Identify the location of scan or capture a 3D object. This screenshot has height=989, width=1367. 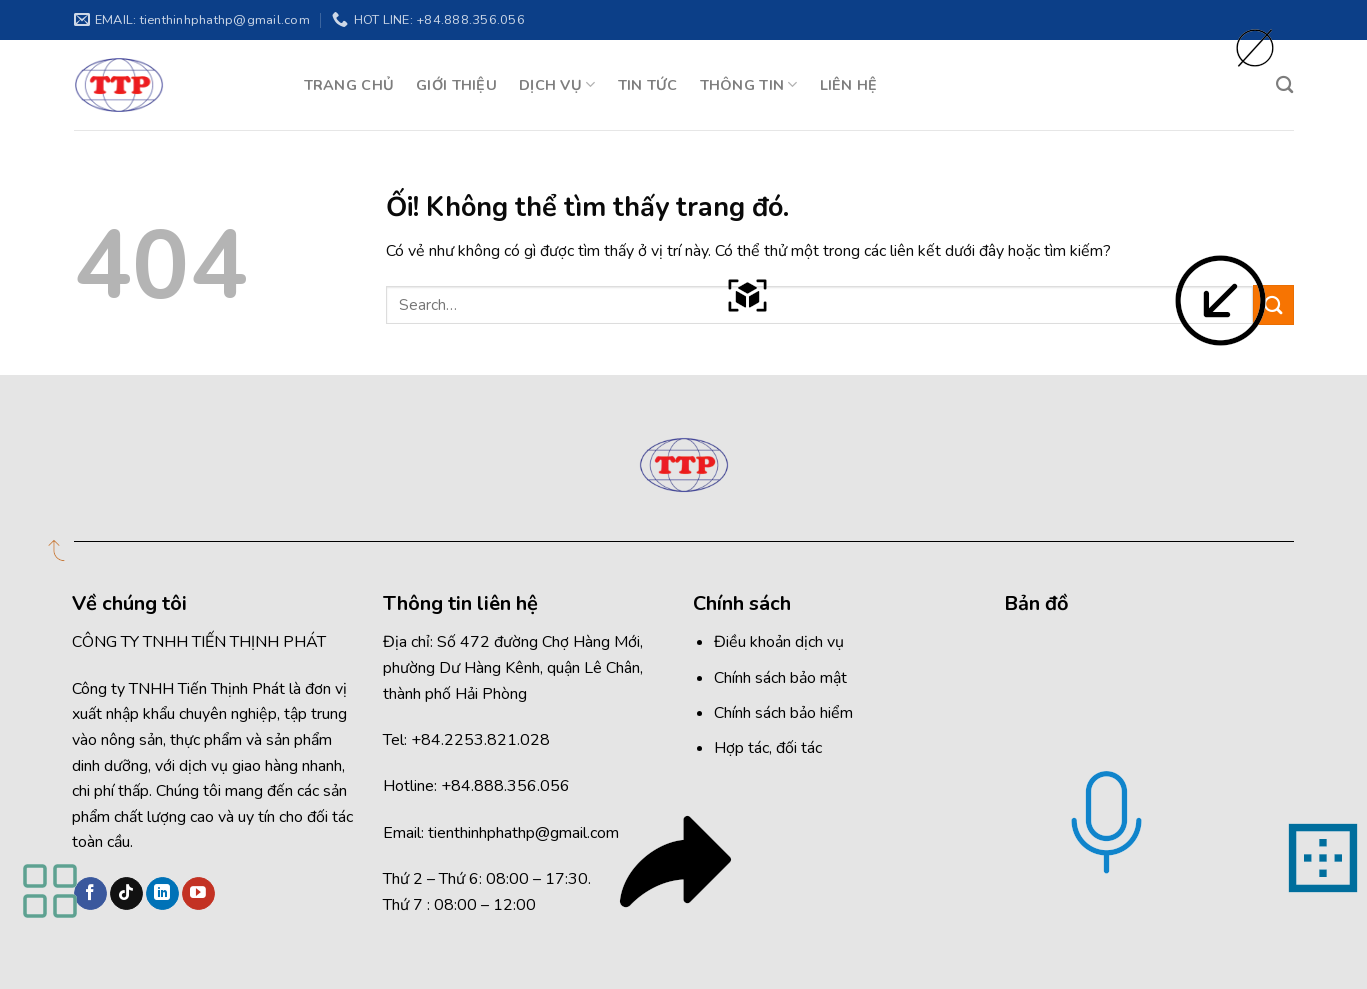
(747, 295).